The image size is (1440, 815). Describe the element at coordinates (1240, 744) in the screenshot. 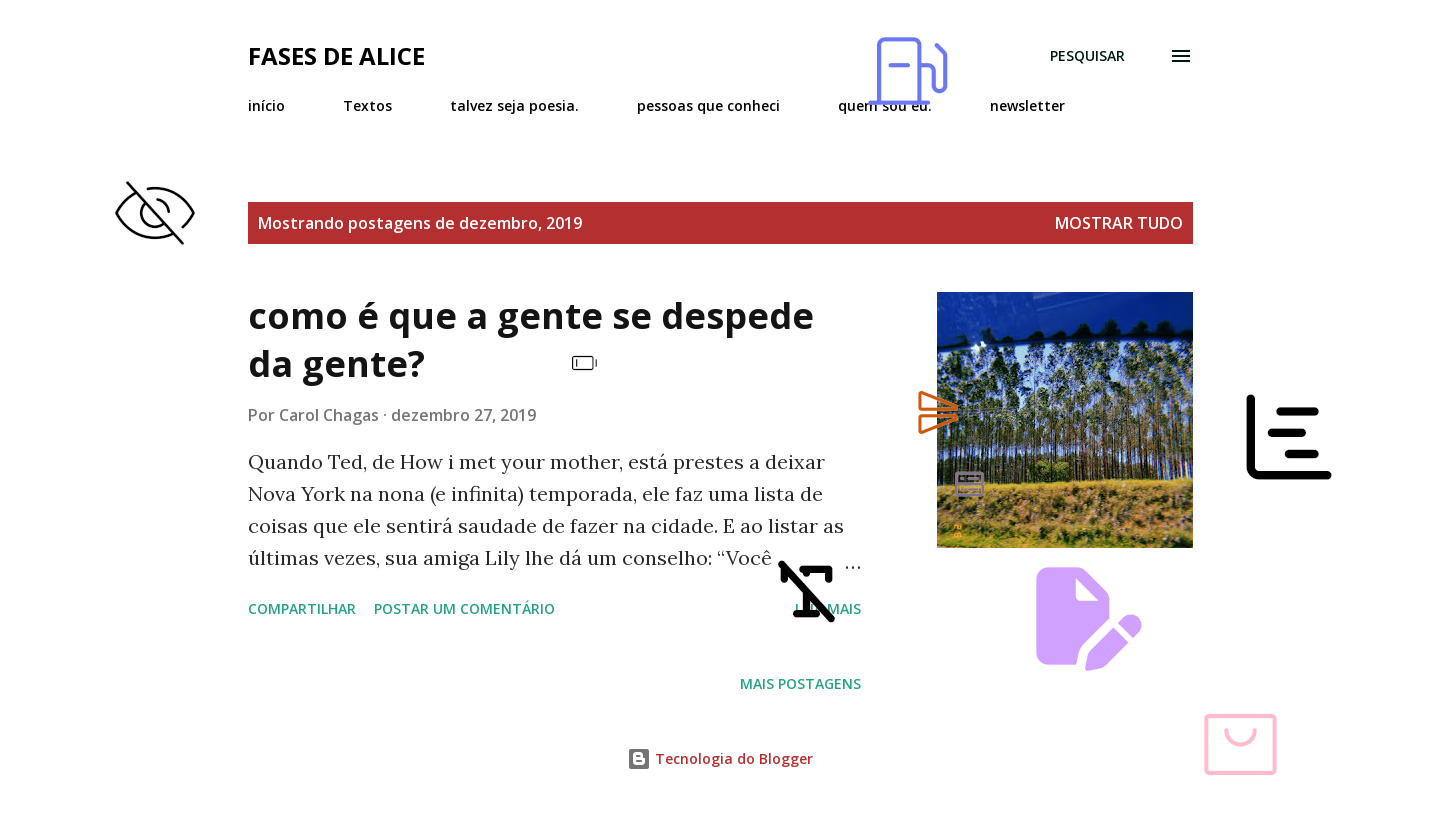

I see `view your shopping bag` at that location.